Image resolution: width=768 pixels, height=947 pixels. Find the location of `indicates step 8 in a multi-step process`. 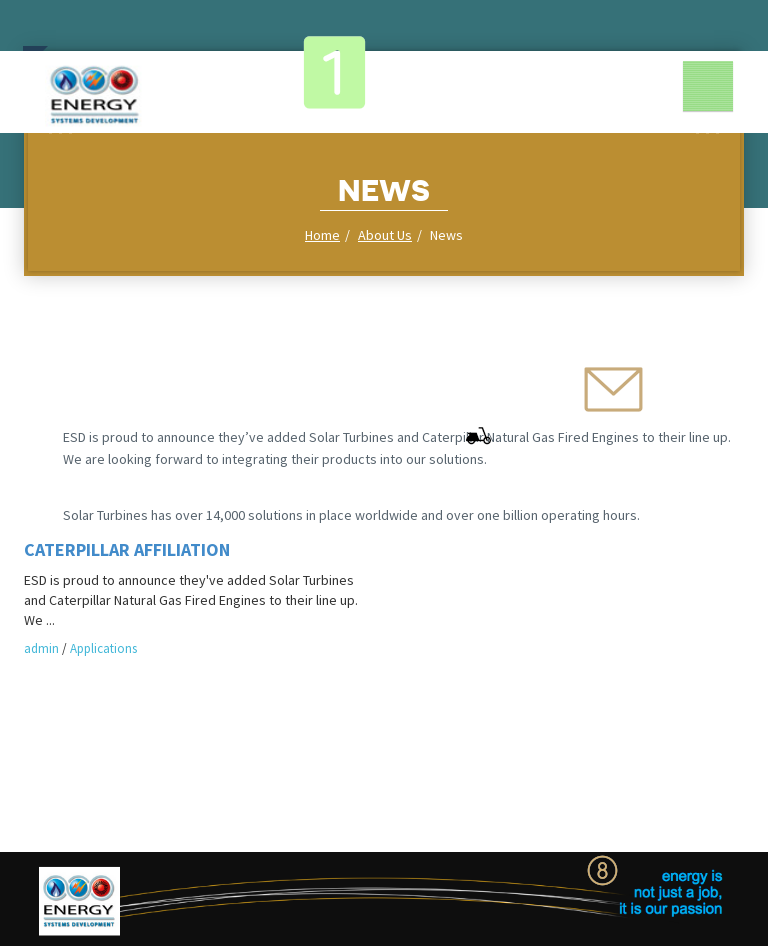

indicates step 8 in a multi-step process is located at coordinates (602, 870).